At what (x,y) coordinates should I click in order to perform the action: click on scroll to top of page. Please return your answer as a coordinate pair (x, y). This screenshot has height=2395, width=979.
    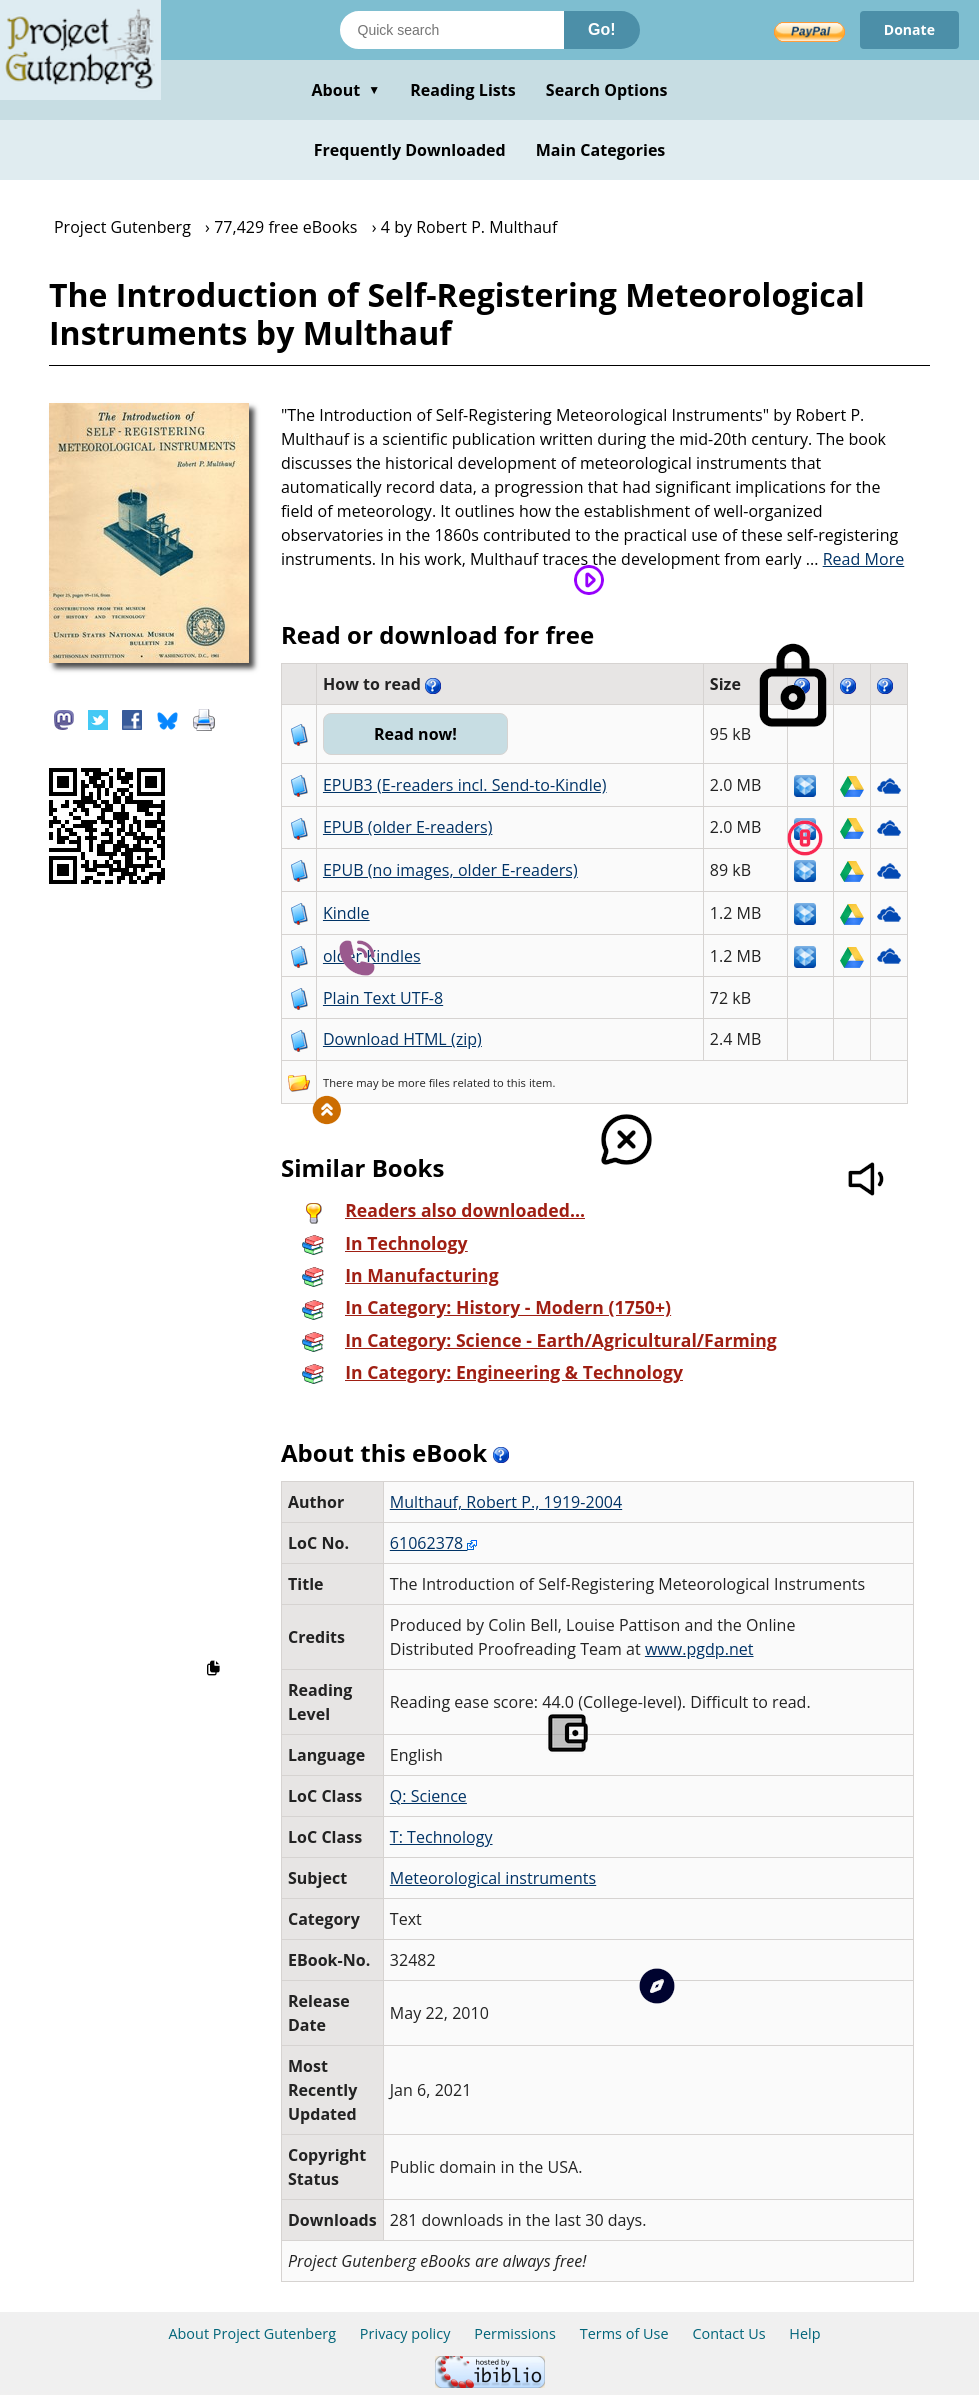
    Looking at the image, I should click on (327, 1110).